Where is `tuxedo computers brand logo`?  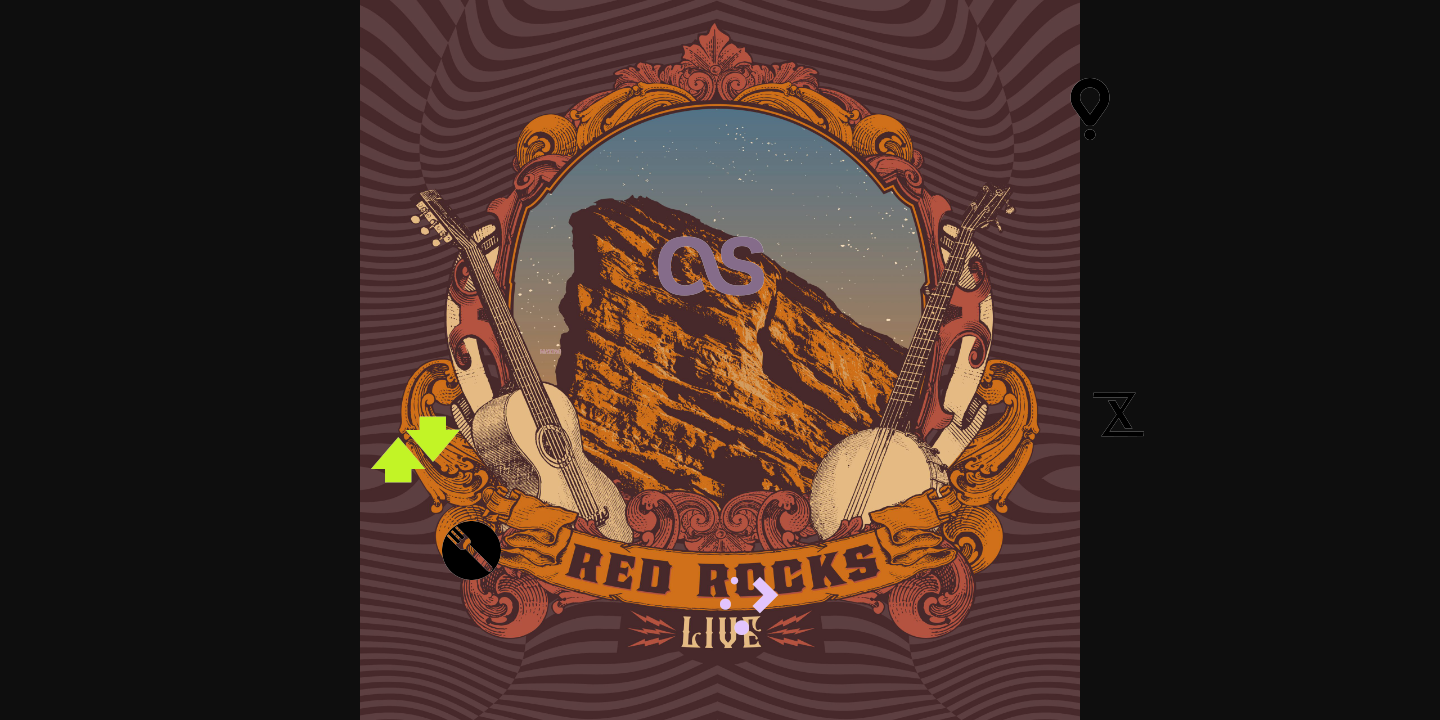
tuxedo computers brand logo is located at coordinates (1118, 414).